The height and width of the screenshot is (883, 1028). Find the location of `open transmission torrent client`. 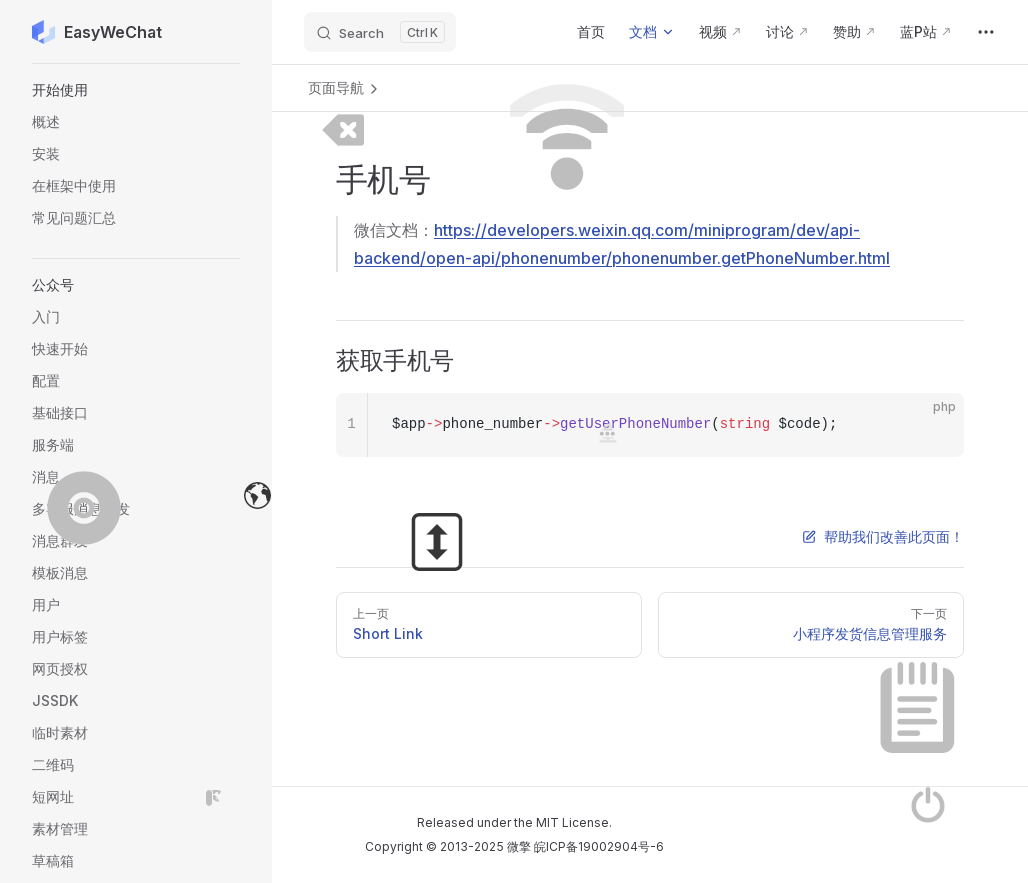

open transmission torrent client is located at coordinates (437, 542).